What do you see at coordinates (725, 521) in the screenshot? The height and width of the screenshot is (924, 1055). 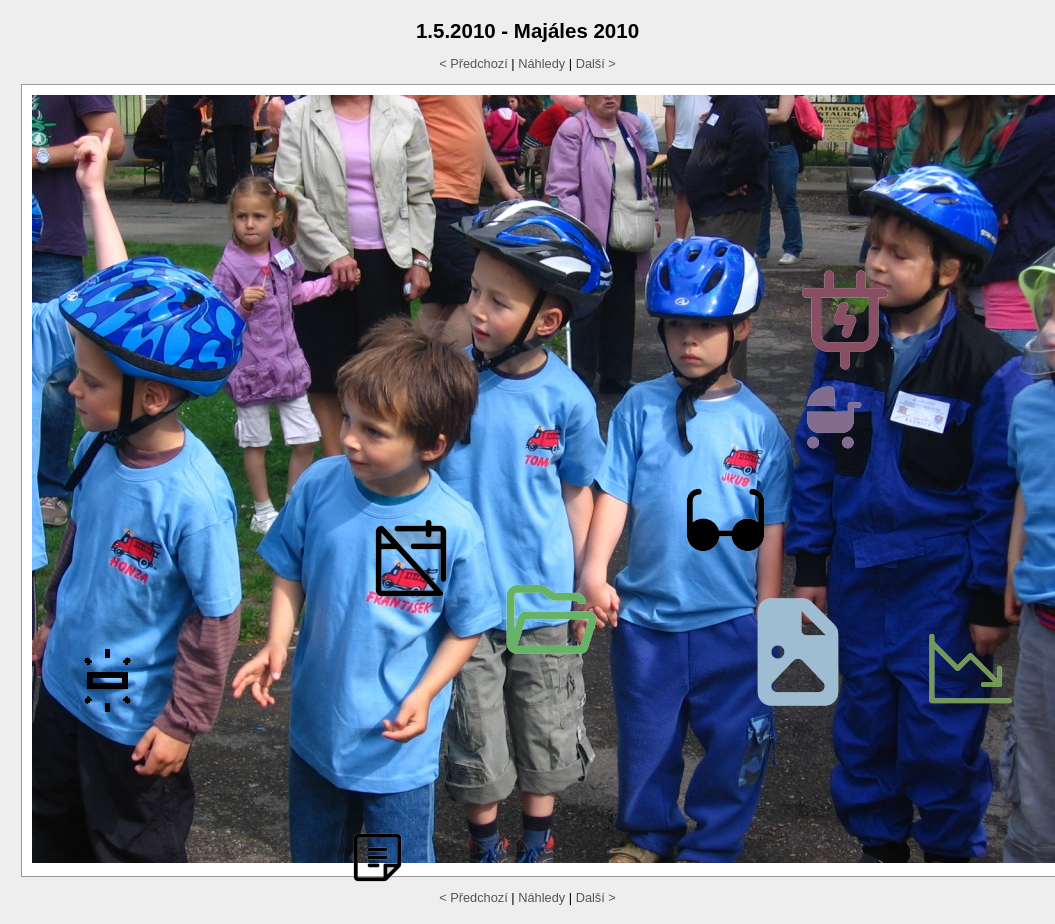 I see `enable reading mode or accessibility features` at bounding box center [725, 521].